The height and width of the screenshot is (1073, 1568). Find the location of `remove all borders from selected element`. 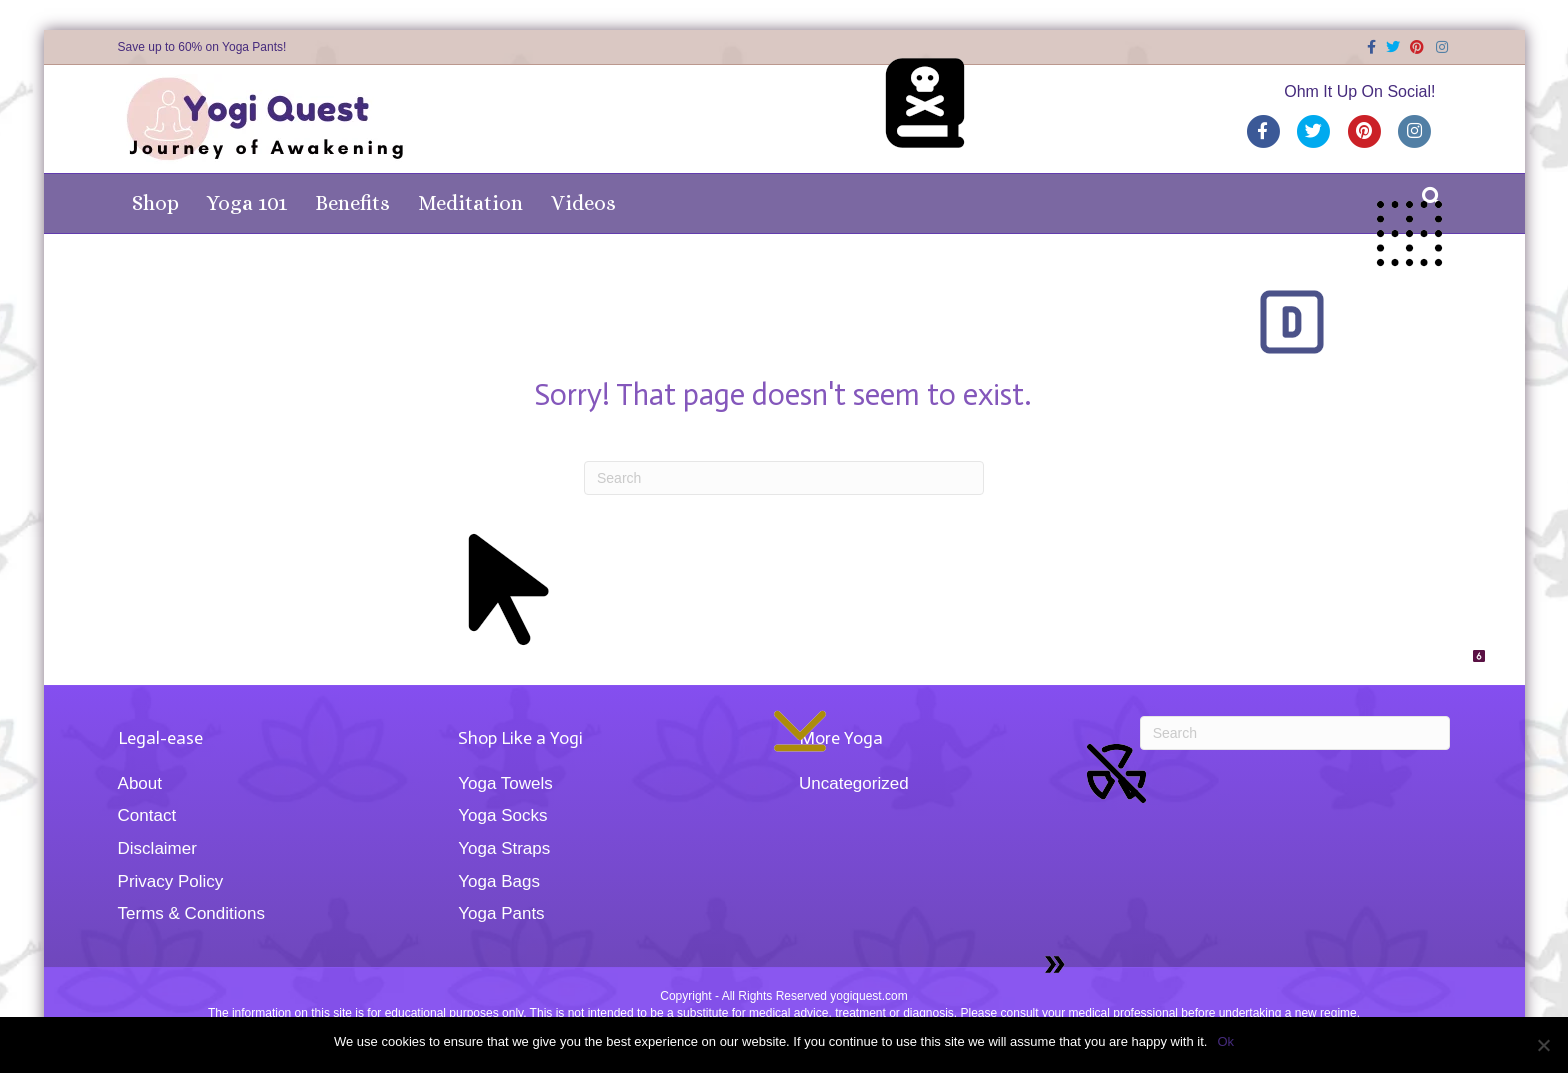

remove all borders from selected element is located at coordinates (1409, 233).